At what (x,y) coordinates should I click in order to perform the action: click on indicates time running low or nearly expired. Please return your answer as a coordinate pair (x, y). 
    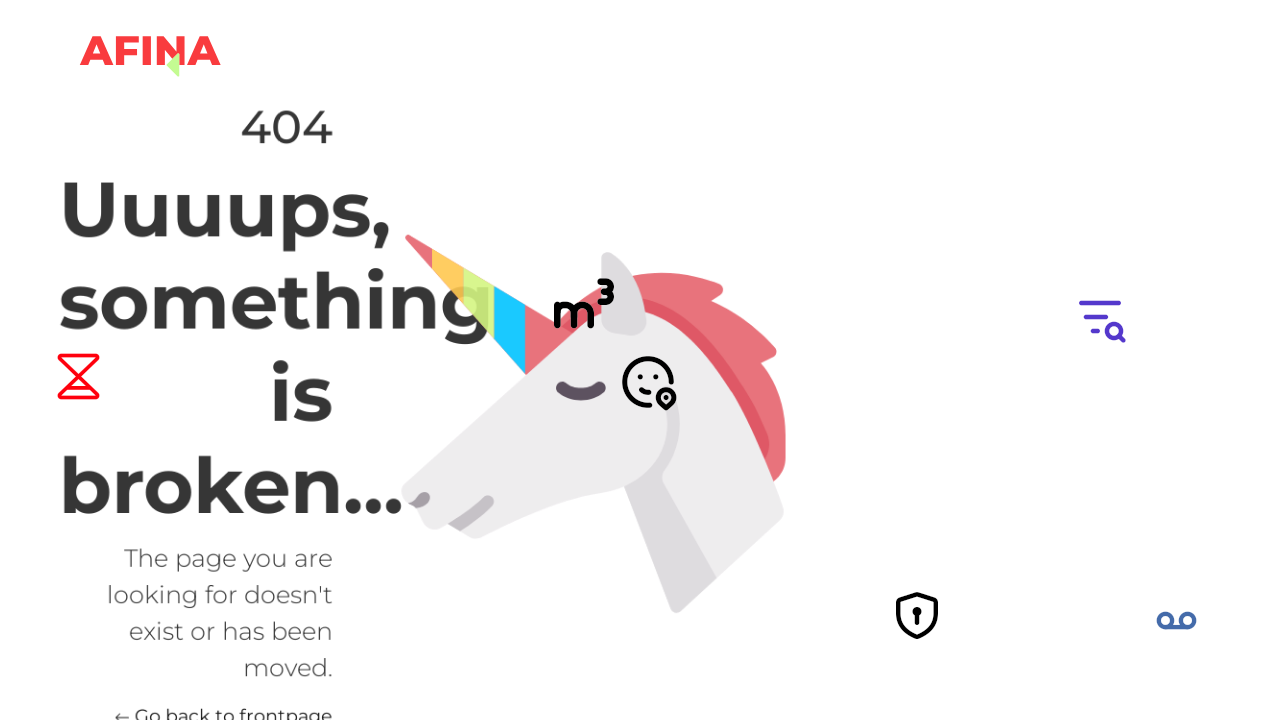
    Looking at the image, I should click on (78, 376).